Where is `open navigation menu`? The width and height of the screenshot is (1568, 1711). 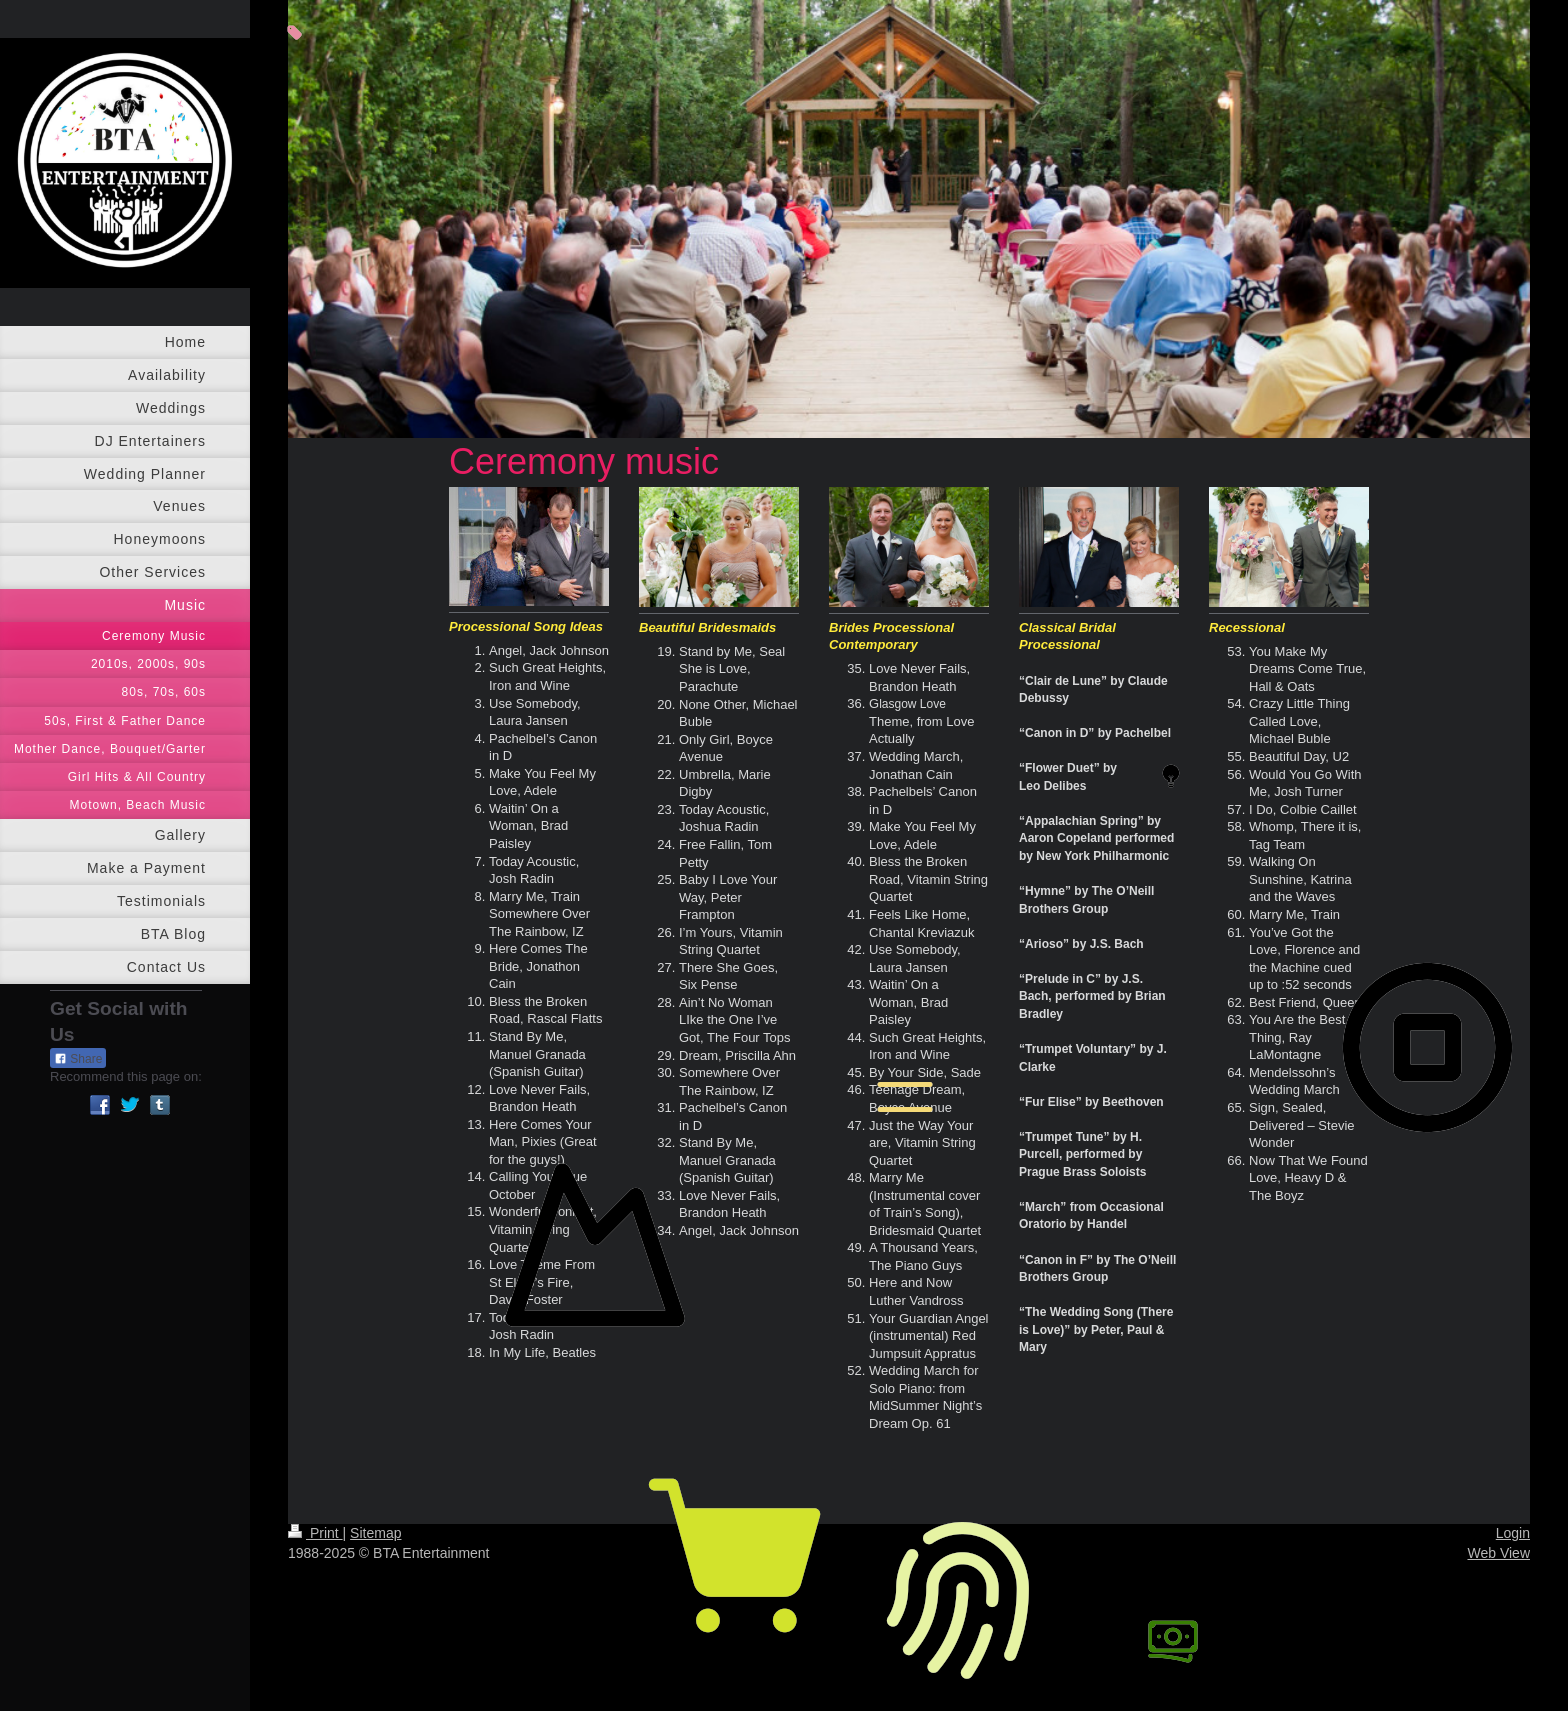 open navigation menu is located at coordinates (905, 1097).